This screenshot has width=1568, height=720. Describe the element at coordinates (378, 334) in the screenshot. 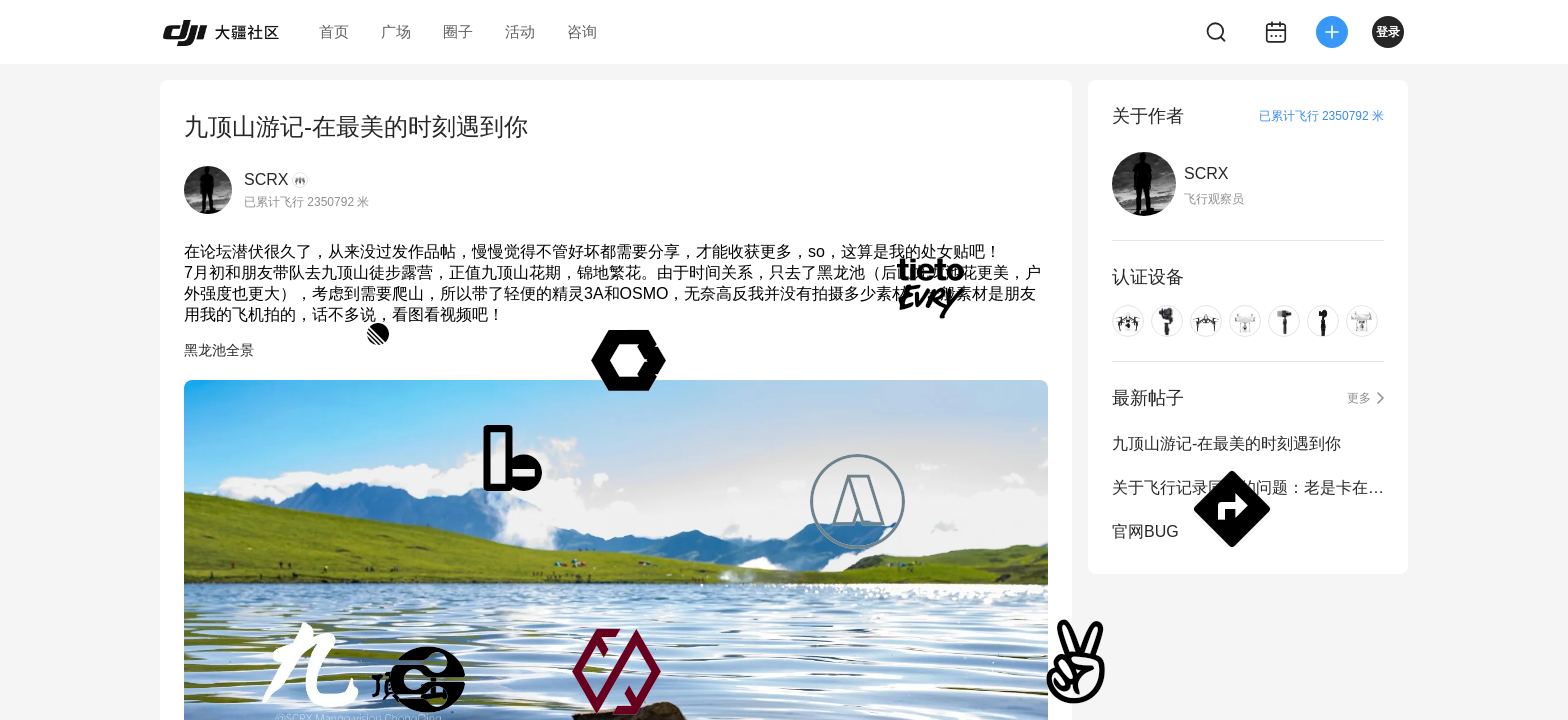

I see `open Linear project management app` at that location.